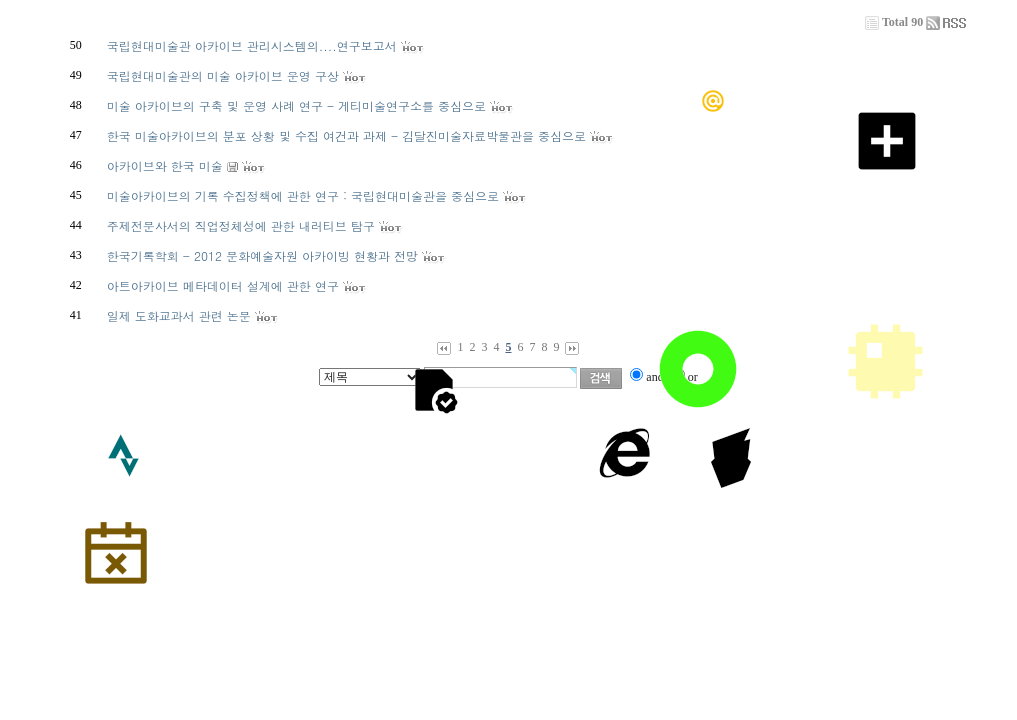  Describe the element at coordinates (698, 369) in the screenshot. I see `a selected radio button option` at that location.